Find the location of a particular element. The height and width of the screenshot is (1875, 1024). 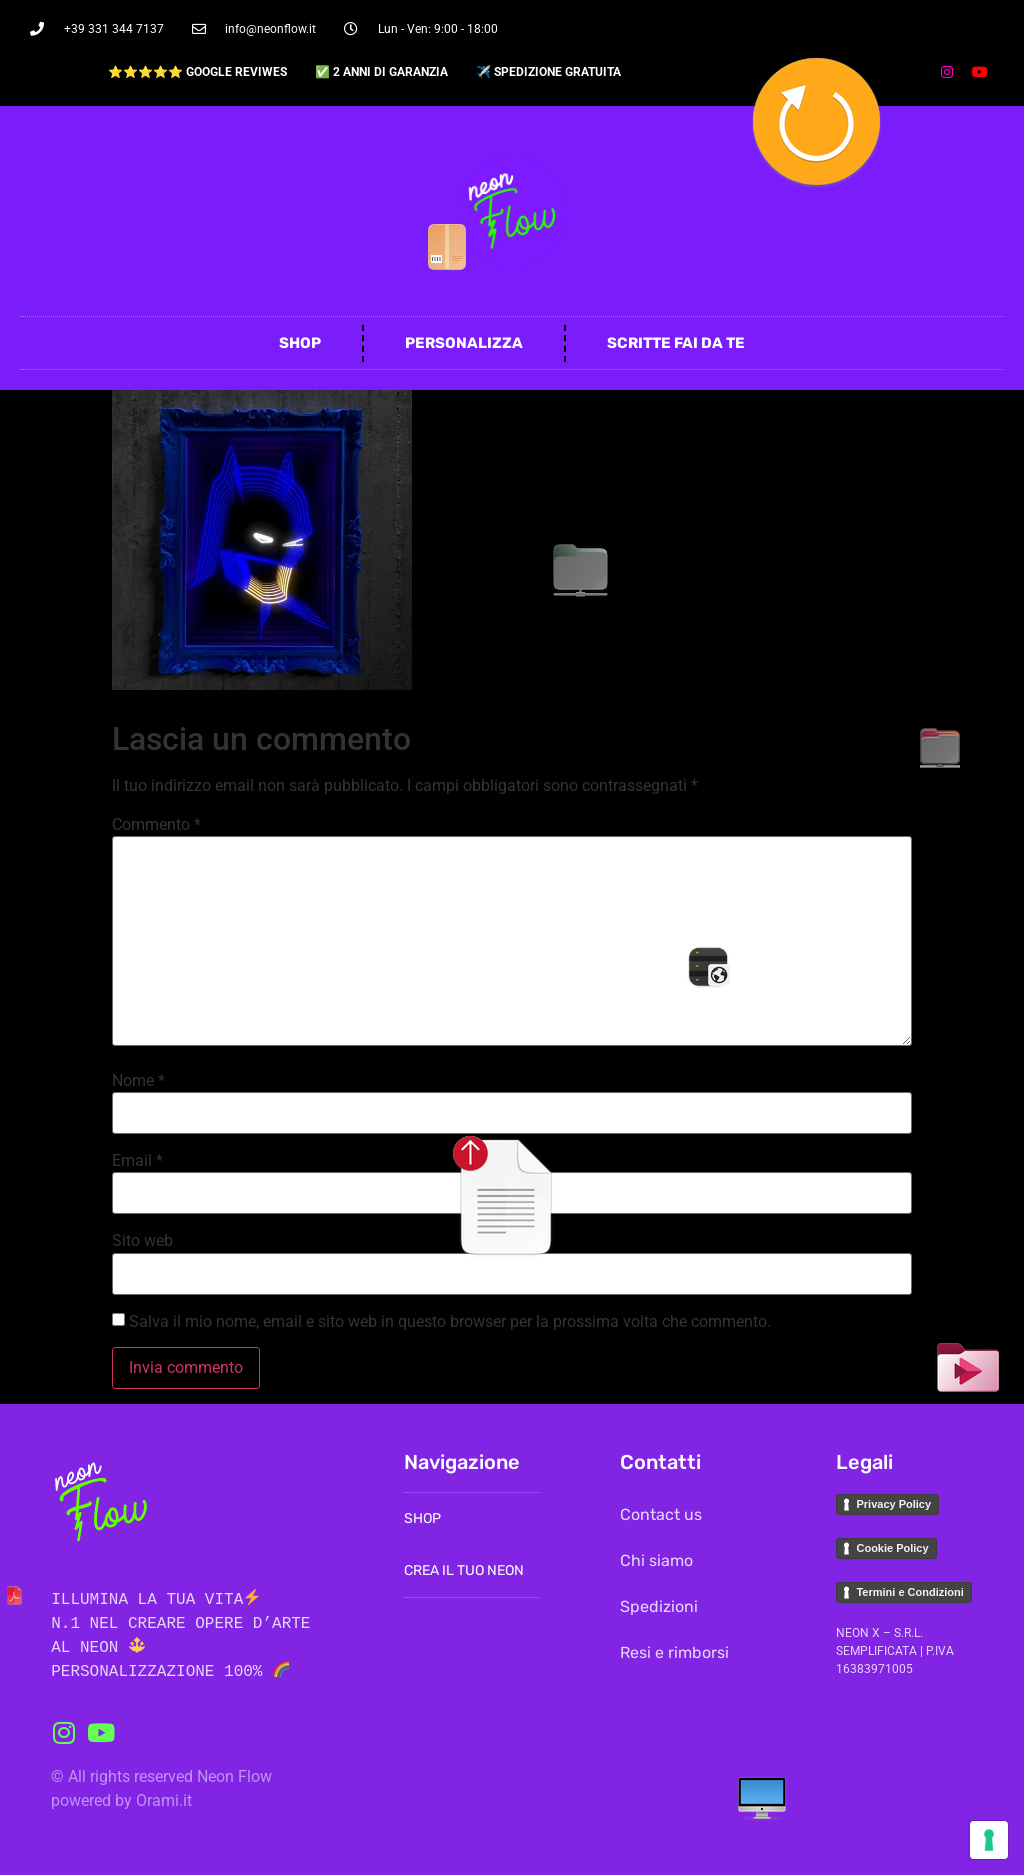

reboot or restart the system is located at coordinates (816, 121).